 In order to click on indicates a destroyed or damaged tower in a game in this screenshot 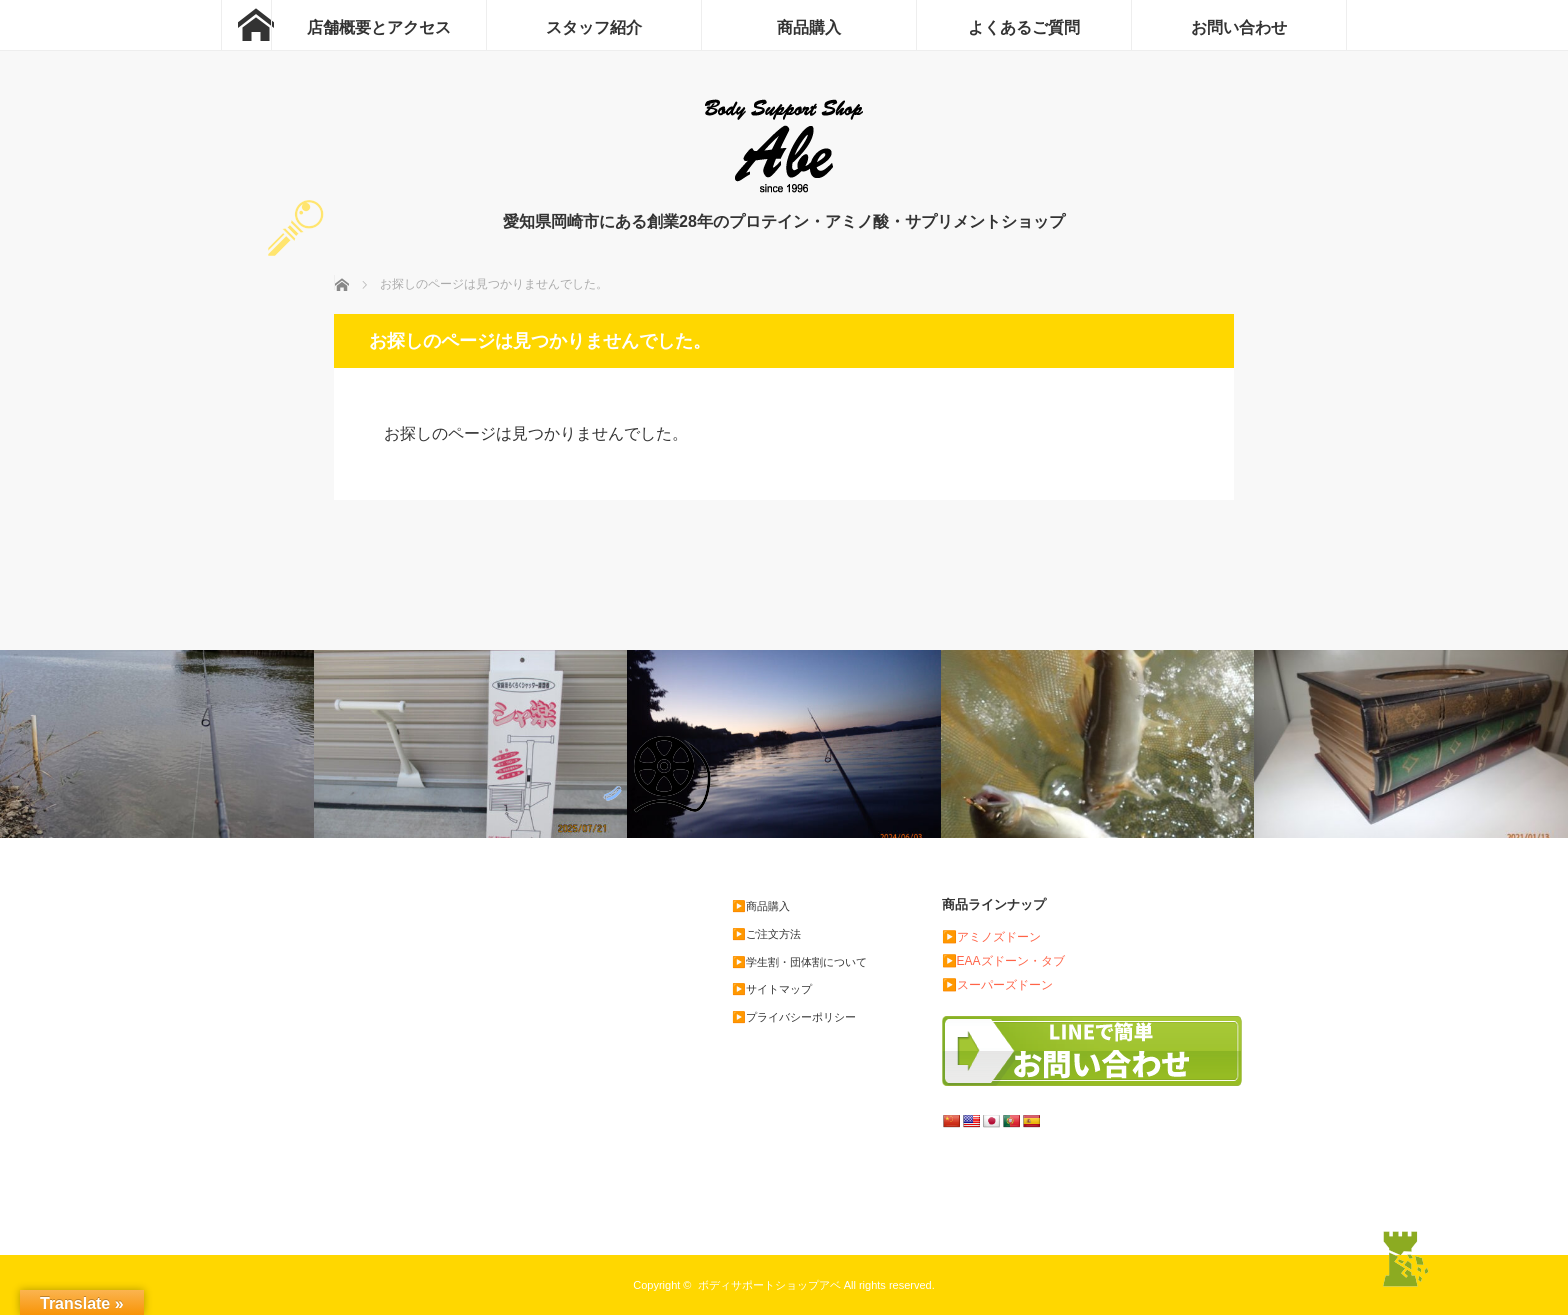, I will do `click(1403, 1259)`.